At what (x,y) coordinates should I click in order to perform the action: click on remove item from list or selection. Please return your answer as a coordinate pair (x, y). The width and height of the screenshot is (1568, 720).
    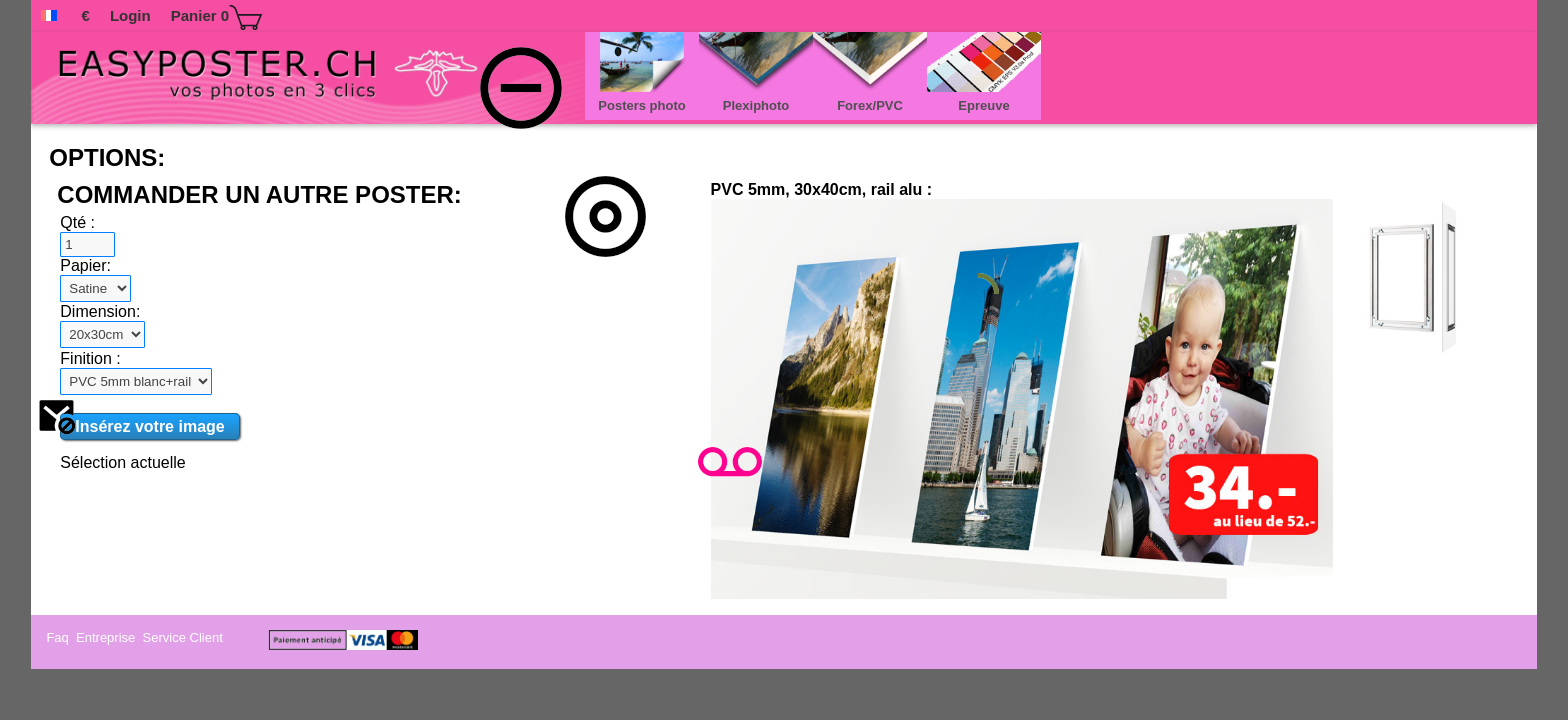
    Looking at the image, I should click on (521, 88).